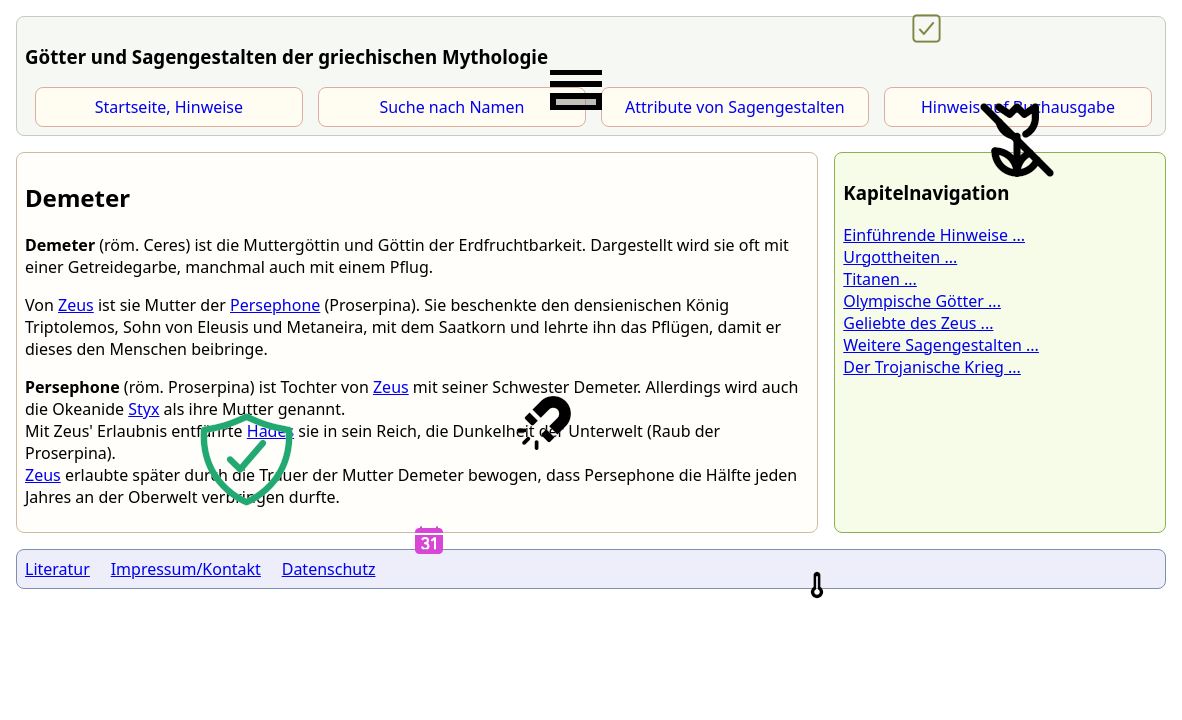 This screenshot has height=720, width=1182. What do you see at coordinates (817, 585) in the screenshot?
I see `view current temperature` at bounding box center [817, 585].